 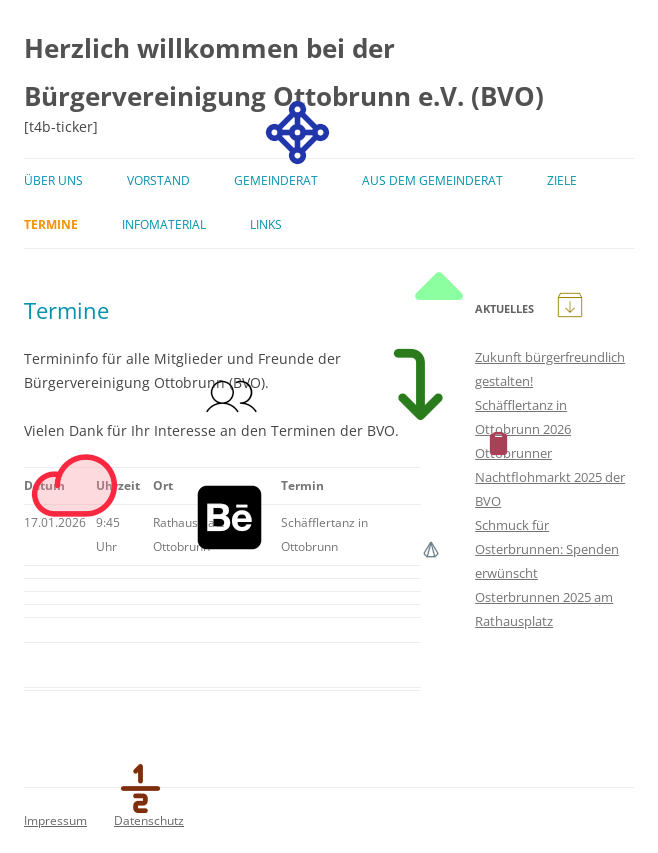 What do you see at coordinates (297, 132) in the screenshot?
I see `view star-ring network topology` at bounding box center [297, 132].